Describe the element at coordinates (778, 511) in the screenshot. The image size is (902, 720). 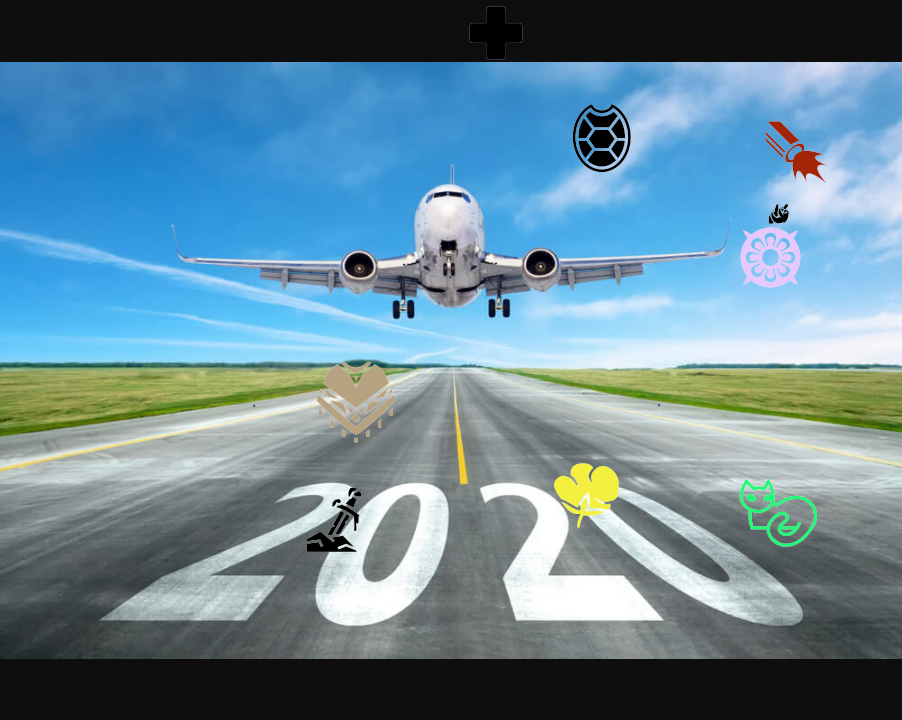
I see `decorative cat icon for pet-related content` at that location.